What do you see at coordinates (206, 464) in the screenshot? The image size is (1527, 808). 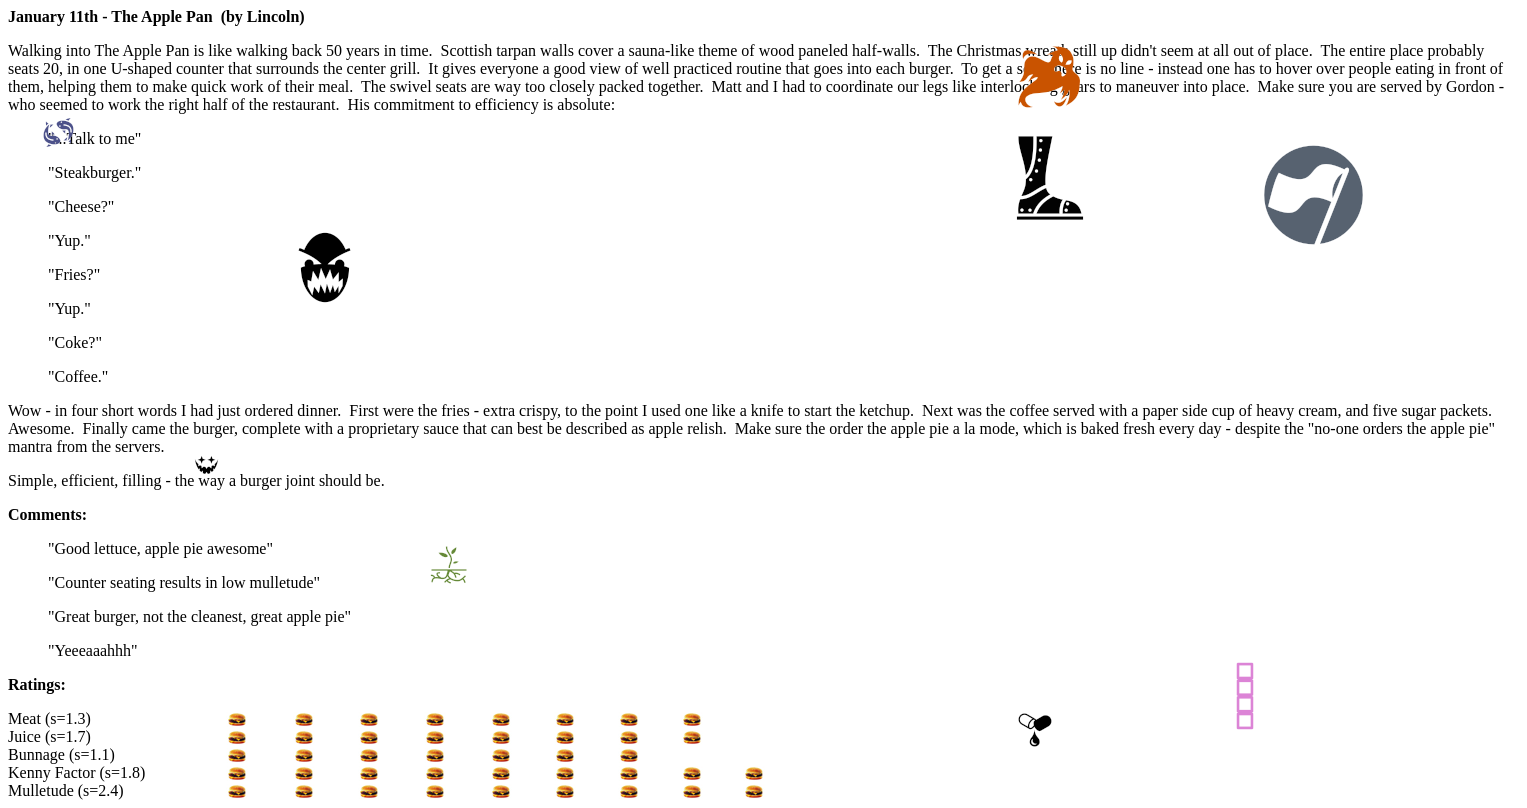 I see `indicates a delighted or excited mood` at bounding box center [206, 464].